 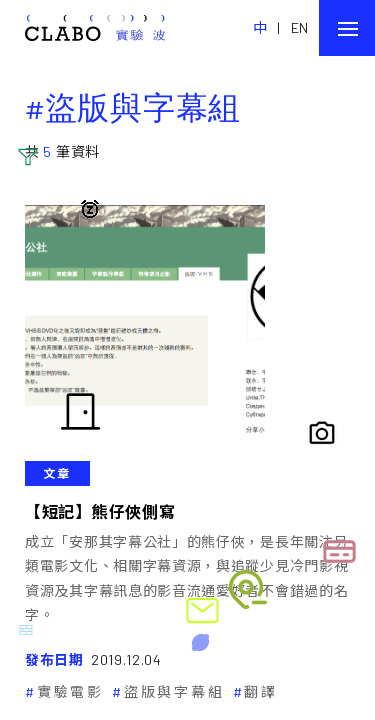 What do you see at coordinates (322, 434) in the screenshot?
I see `take a photo` at bounding box center [322, 434].